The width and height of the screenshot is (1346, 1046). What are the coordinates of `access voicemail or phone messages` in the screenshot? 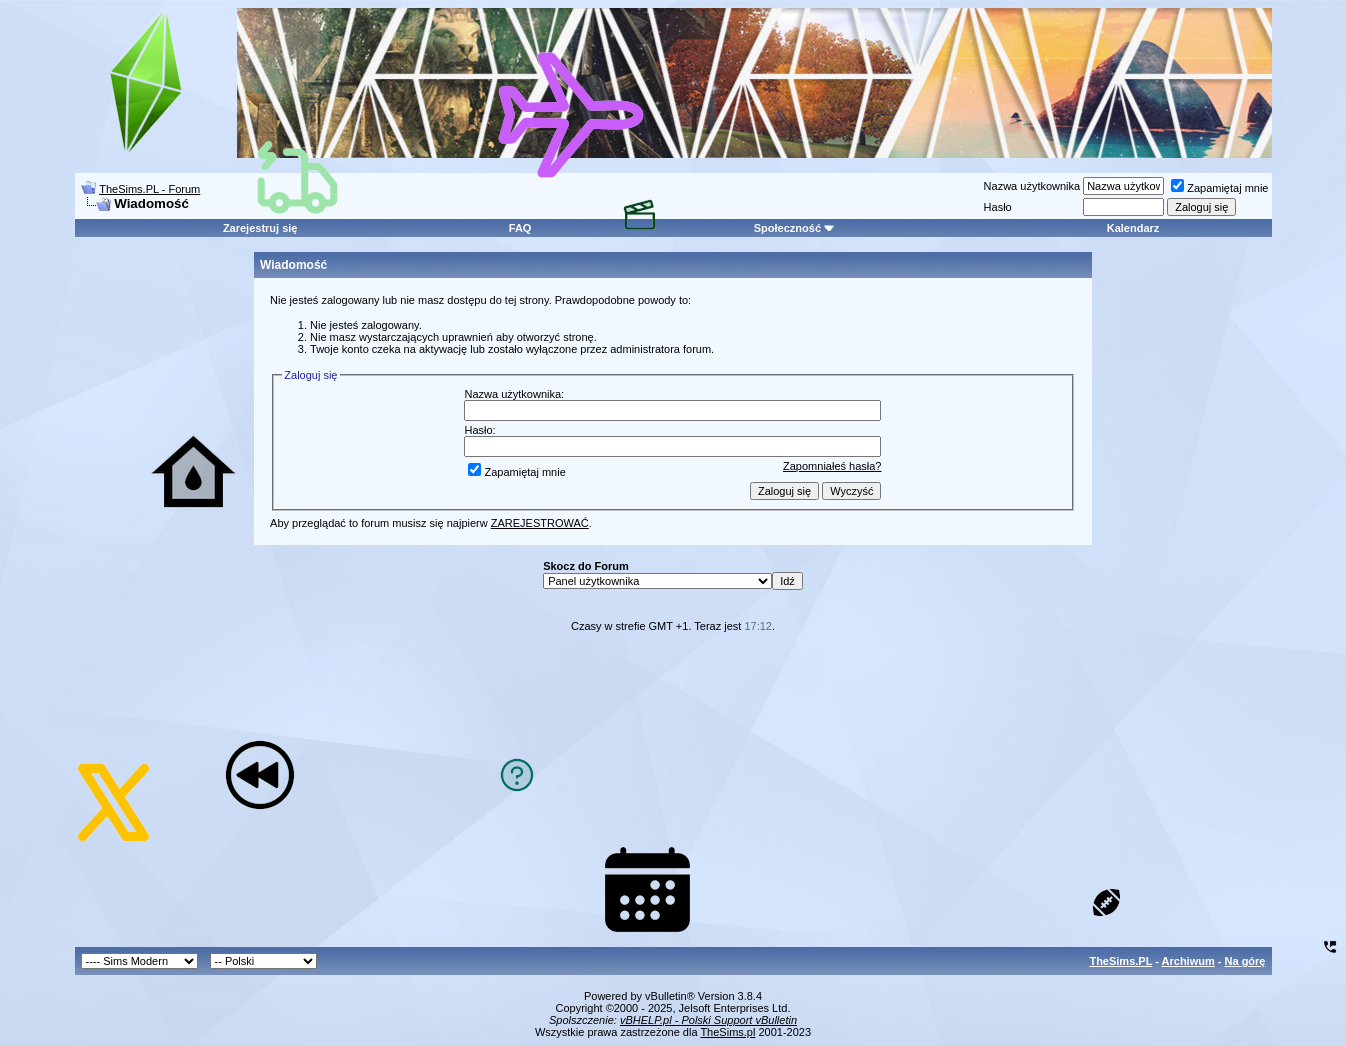 It's located at (1330, 947).